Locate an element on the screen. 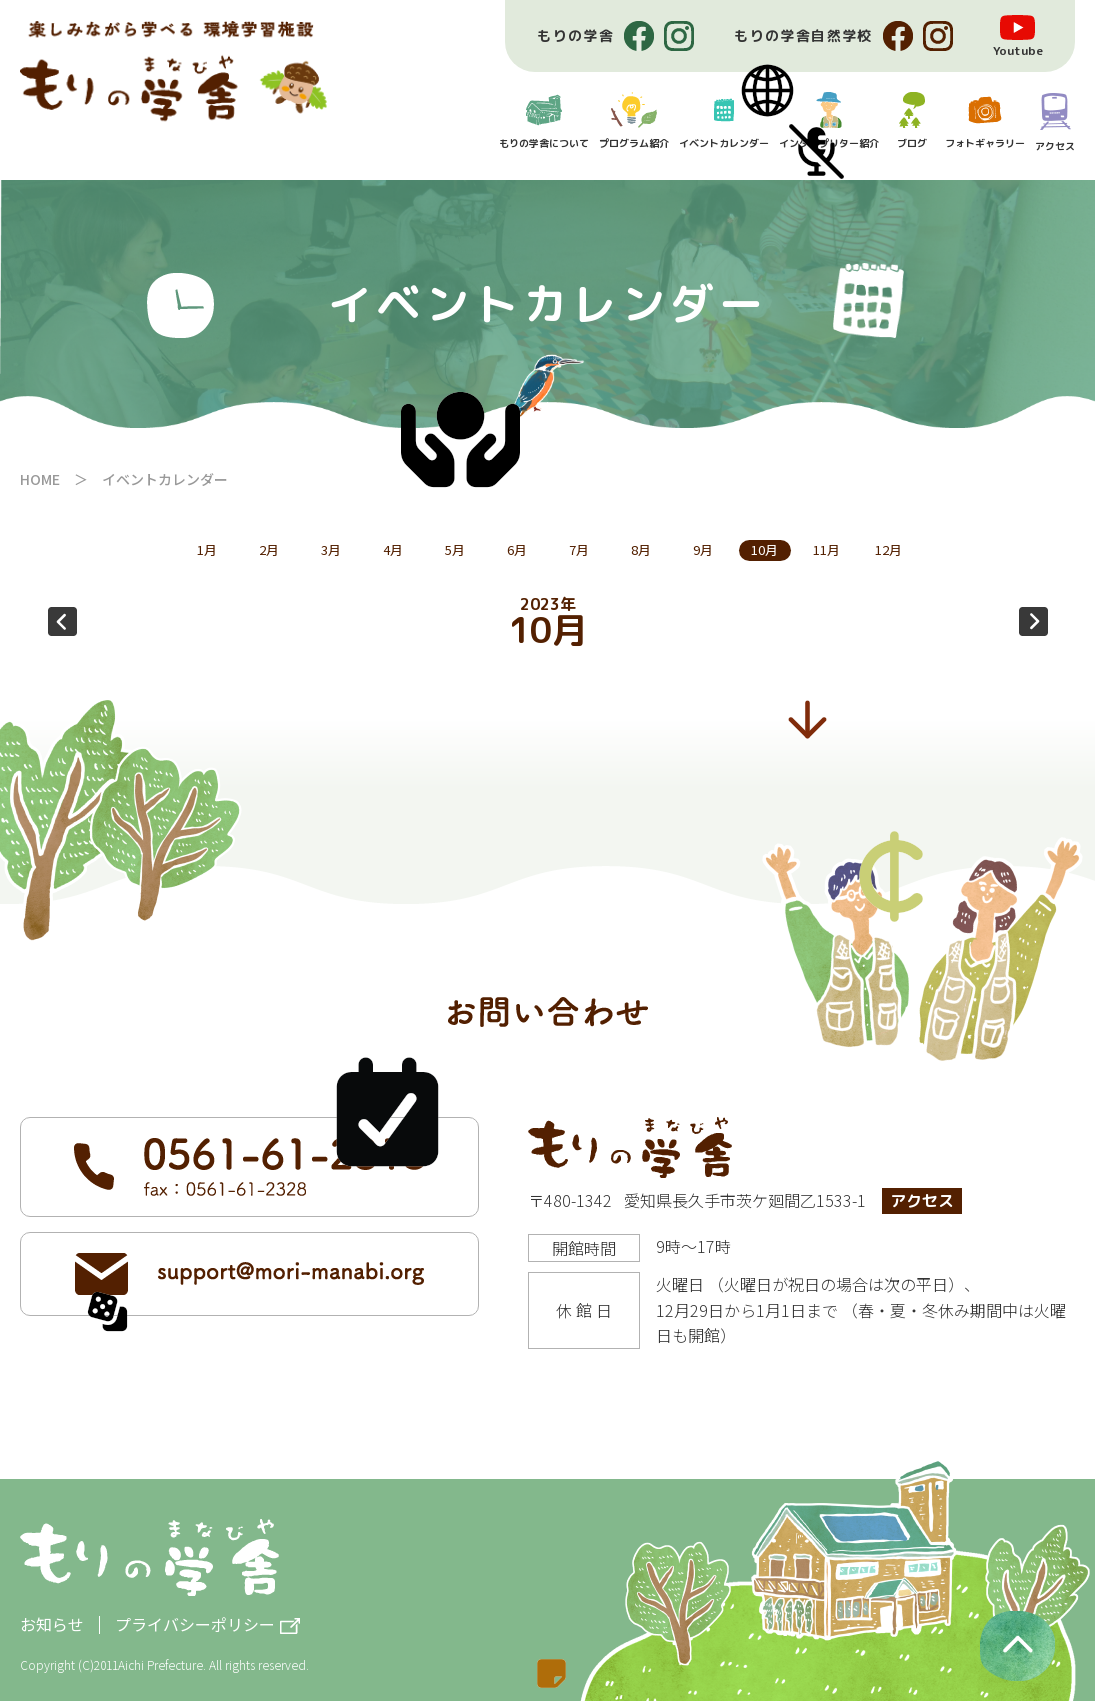 This screenshot has height=1701, width=1095. mute microphone is located at coordinates (816, 151).